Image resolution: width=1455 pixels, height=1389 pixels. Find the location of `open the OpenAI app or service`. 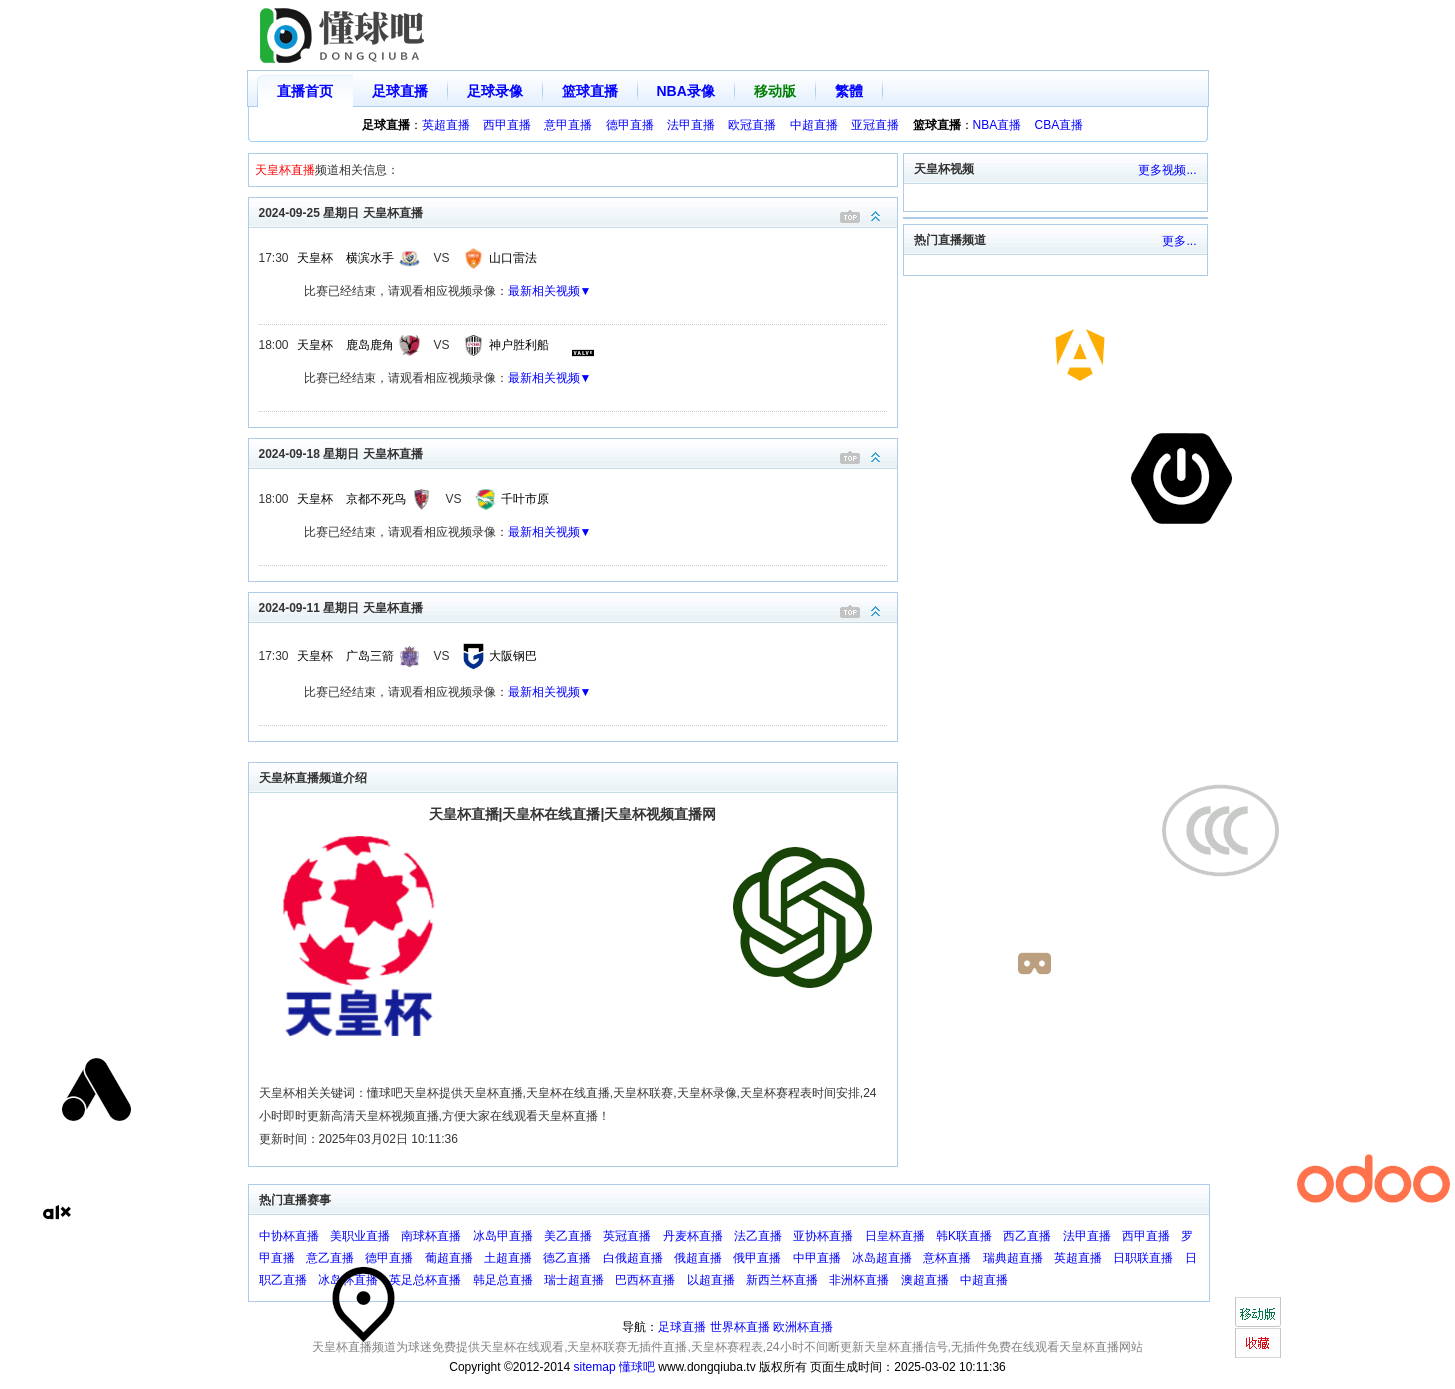

open the OpenAI app or service is located at coordinates (802, 917).